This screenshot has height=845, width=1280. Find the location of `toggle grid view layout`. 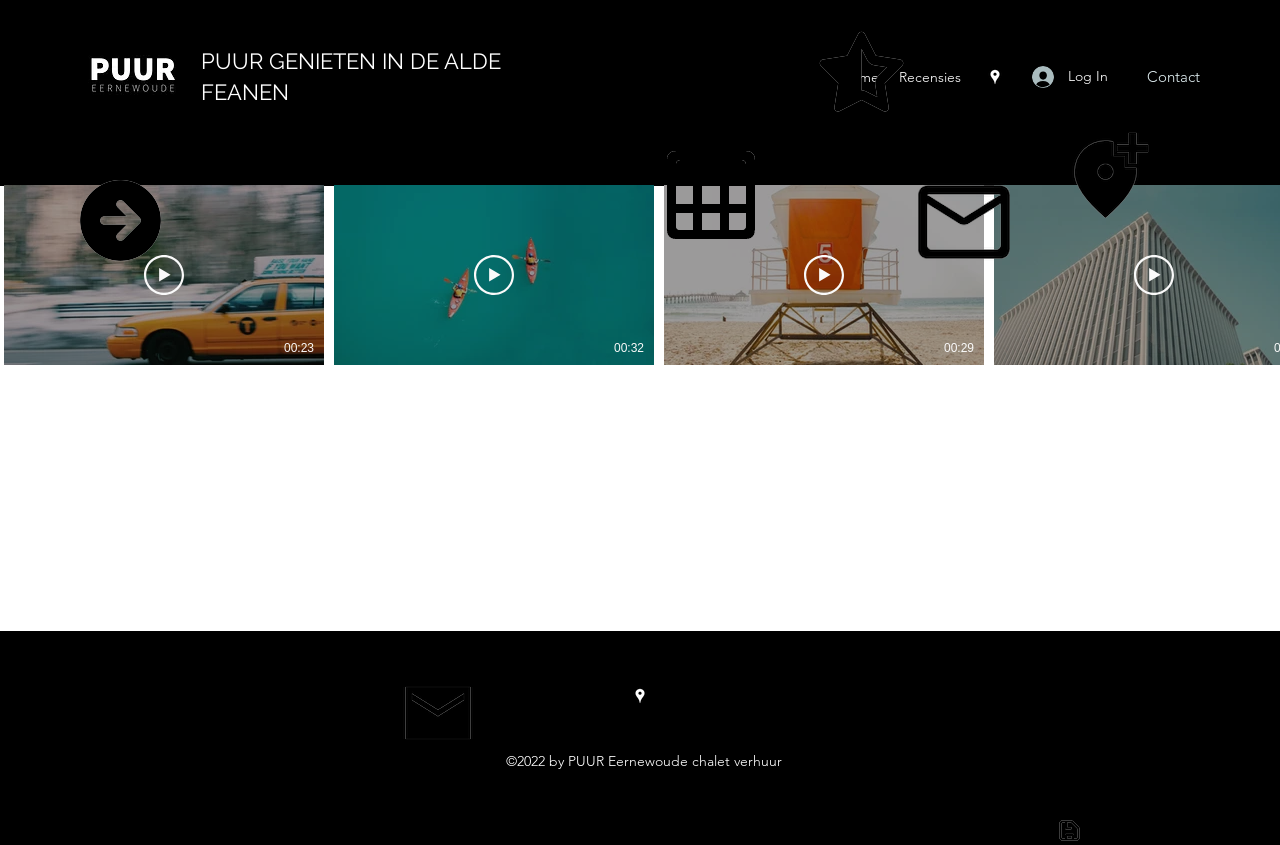

toggle grid view layout is located at coordinates (711, 195).